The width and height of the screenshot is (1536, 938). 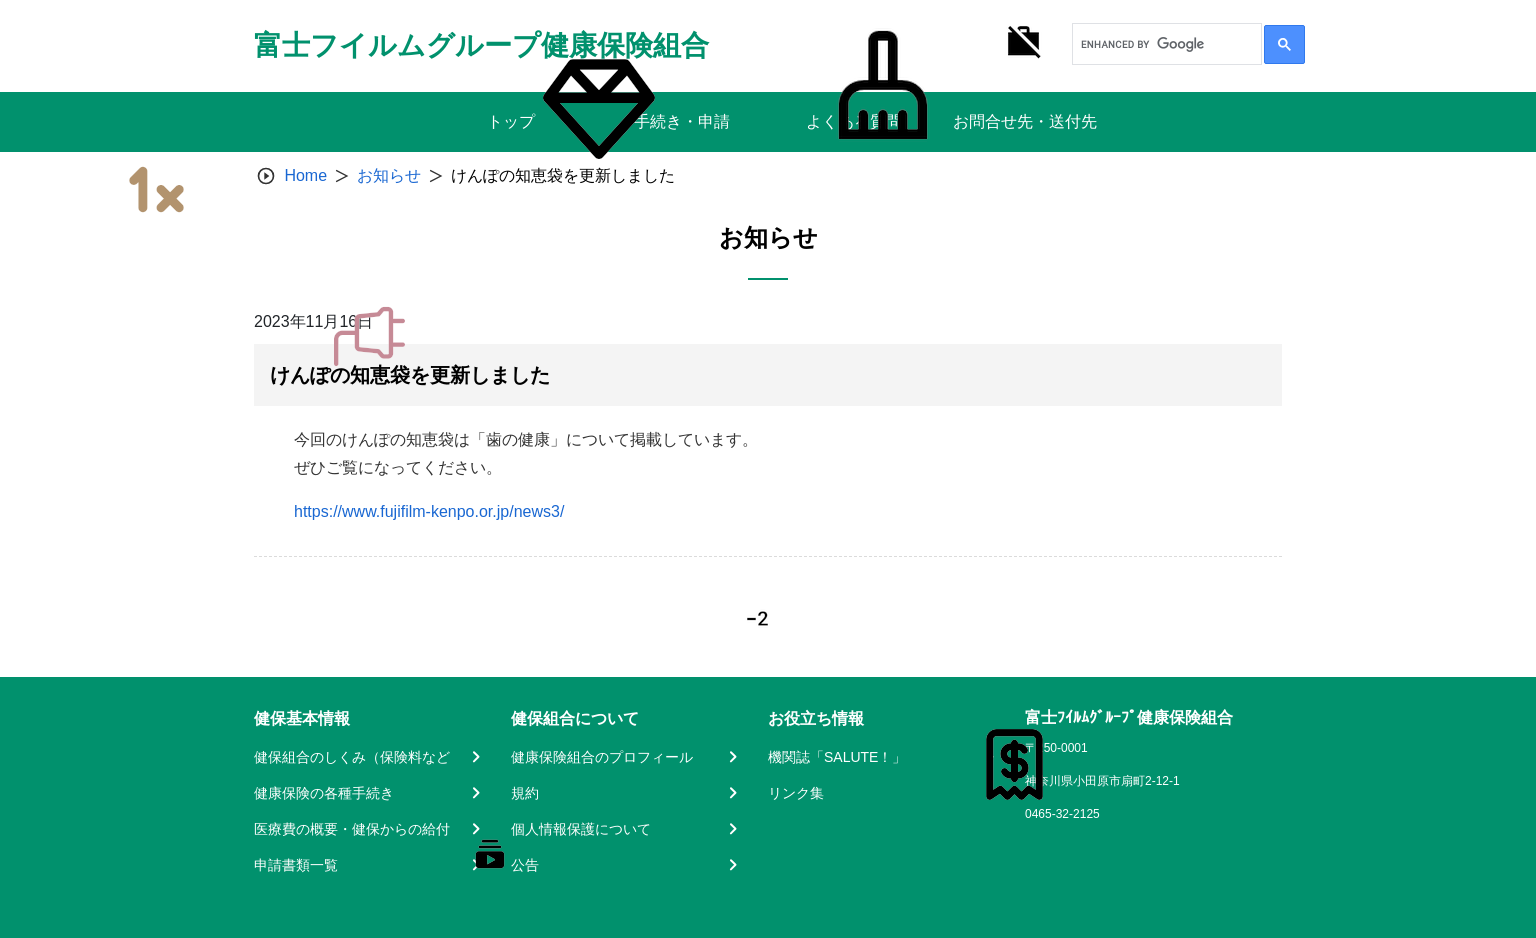 I want to click on view your subscriptions, so click(x=490, y=854).